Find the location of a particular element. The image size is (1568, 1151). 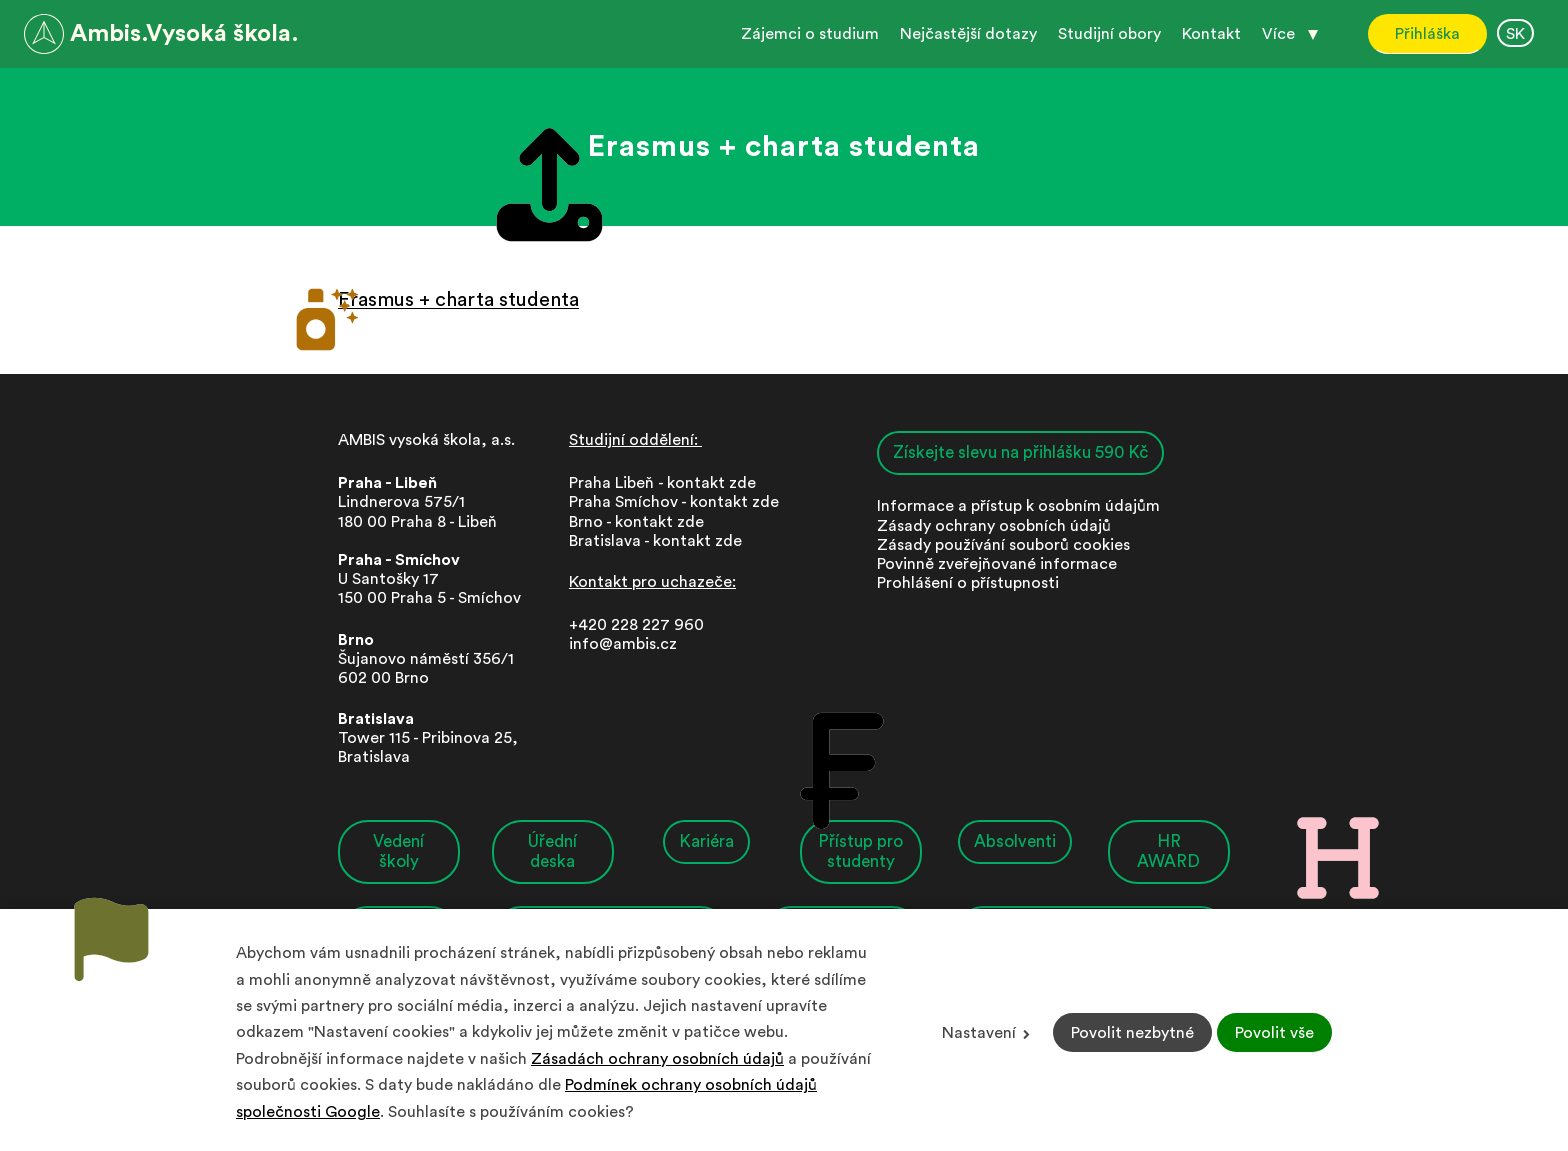

upload a file or document is located at coordinates (549, 188).